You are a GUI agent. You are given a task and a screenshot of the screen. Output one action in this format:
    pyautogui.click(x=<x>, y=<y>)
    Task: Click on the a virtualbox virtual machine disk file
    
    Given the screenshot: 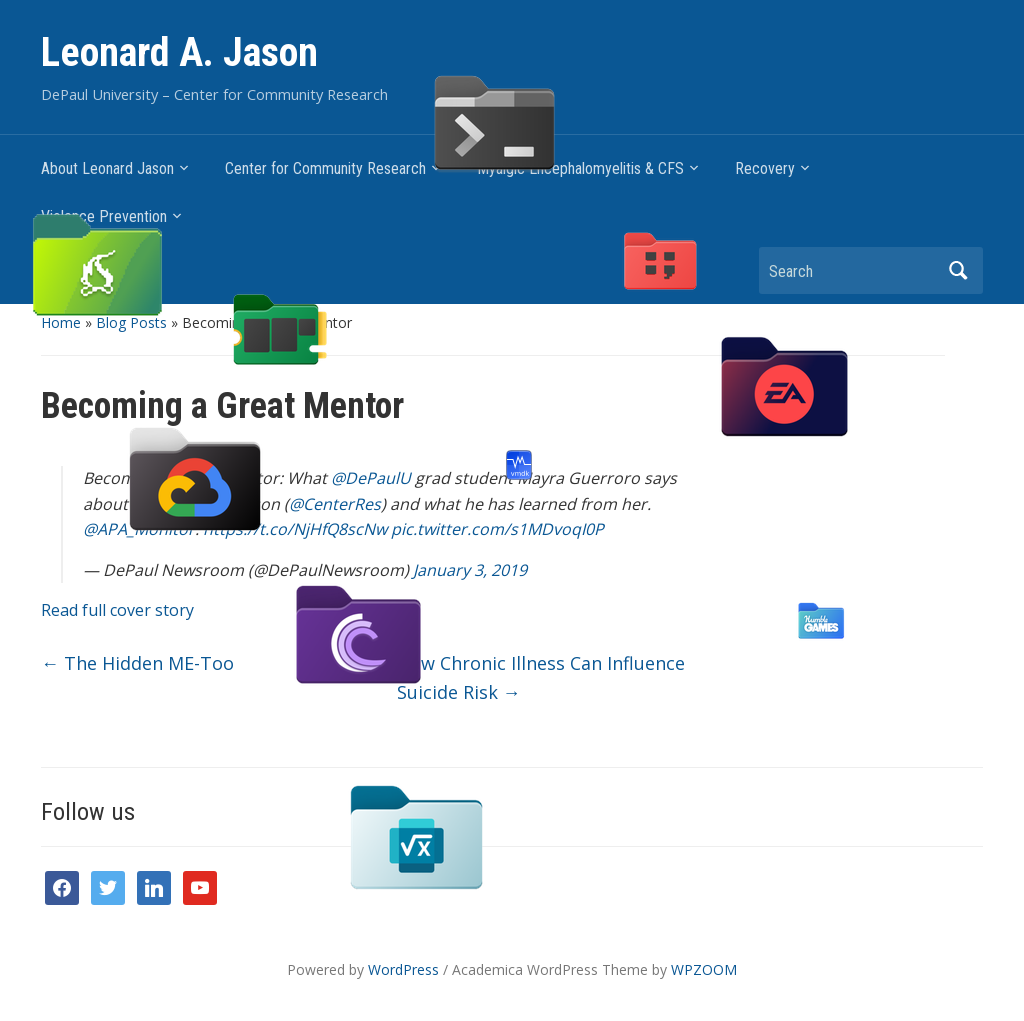 What is the action you would take?
    pyautogui.click(x=519, y=465)
    